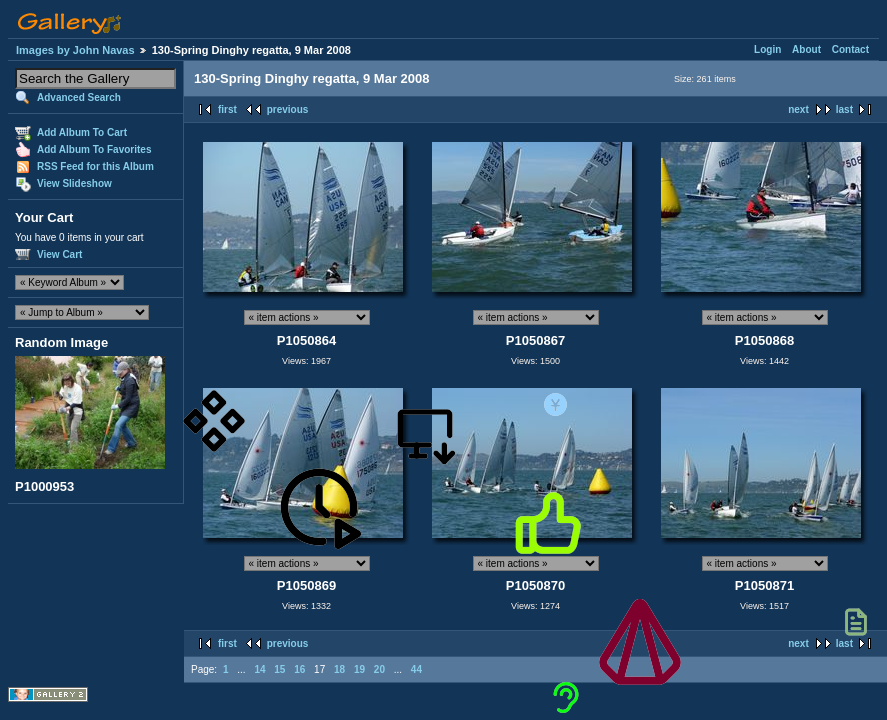  I want to click on download to desktop computer, so click(425, 434).